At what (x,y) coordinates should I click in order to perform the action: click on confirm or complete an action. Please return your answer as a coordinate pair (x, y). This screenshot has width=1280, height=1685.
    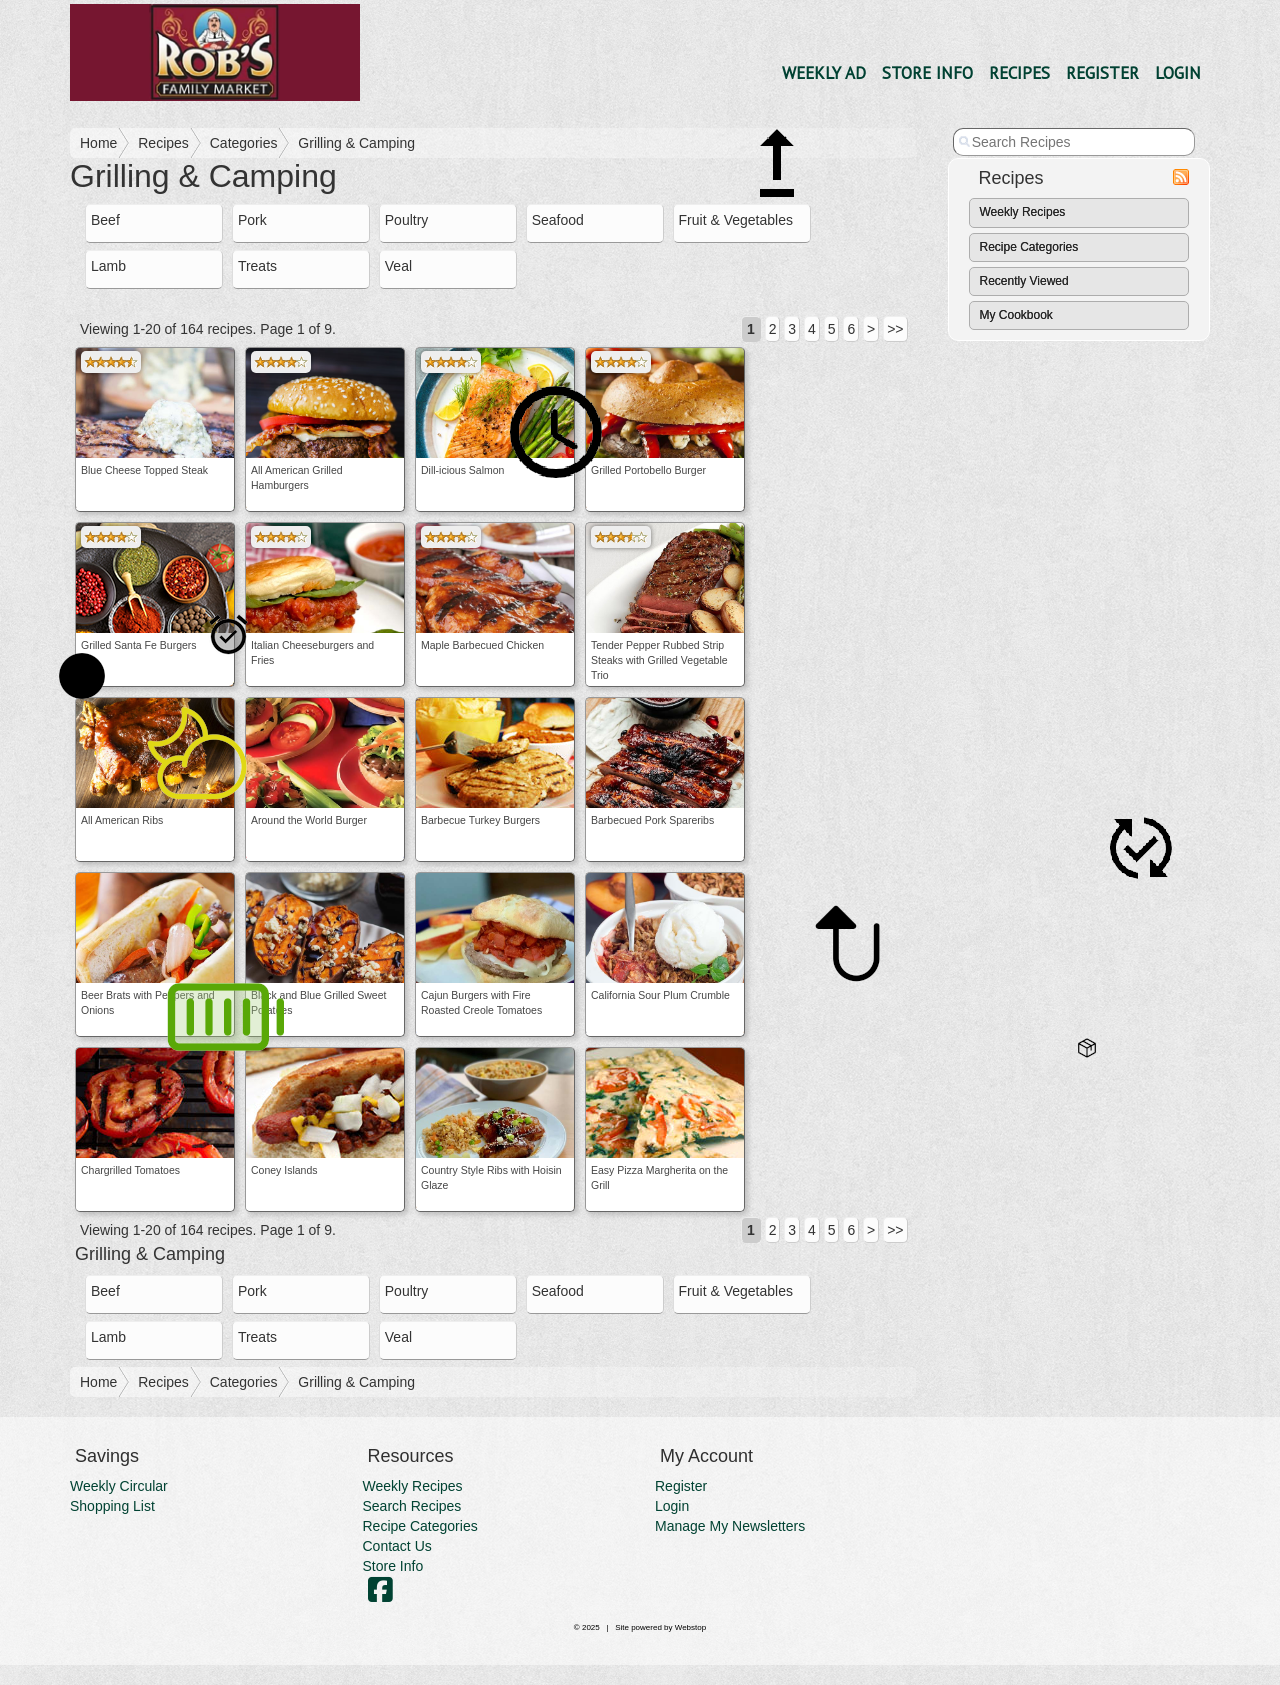
    Looking at the image, I should click on (82, 676).